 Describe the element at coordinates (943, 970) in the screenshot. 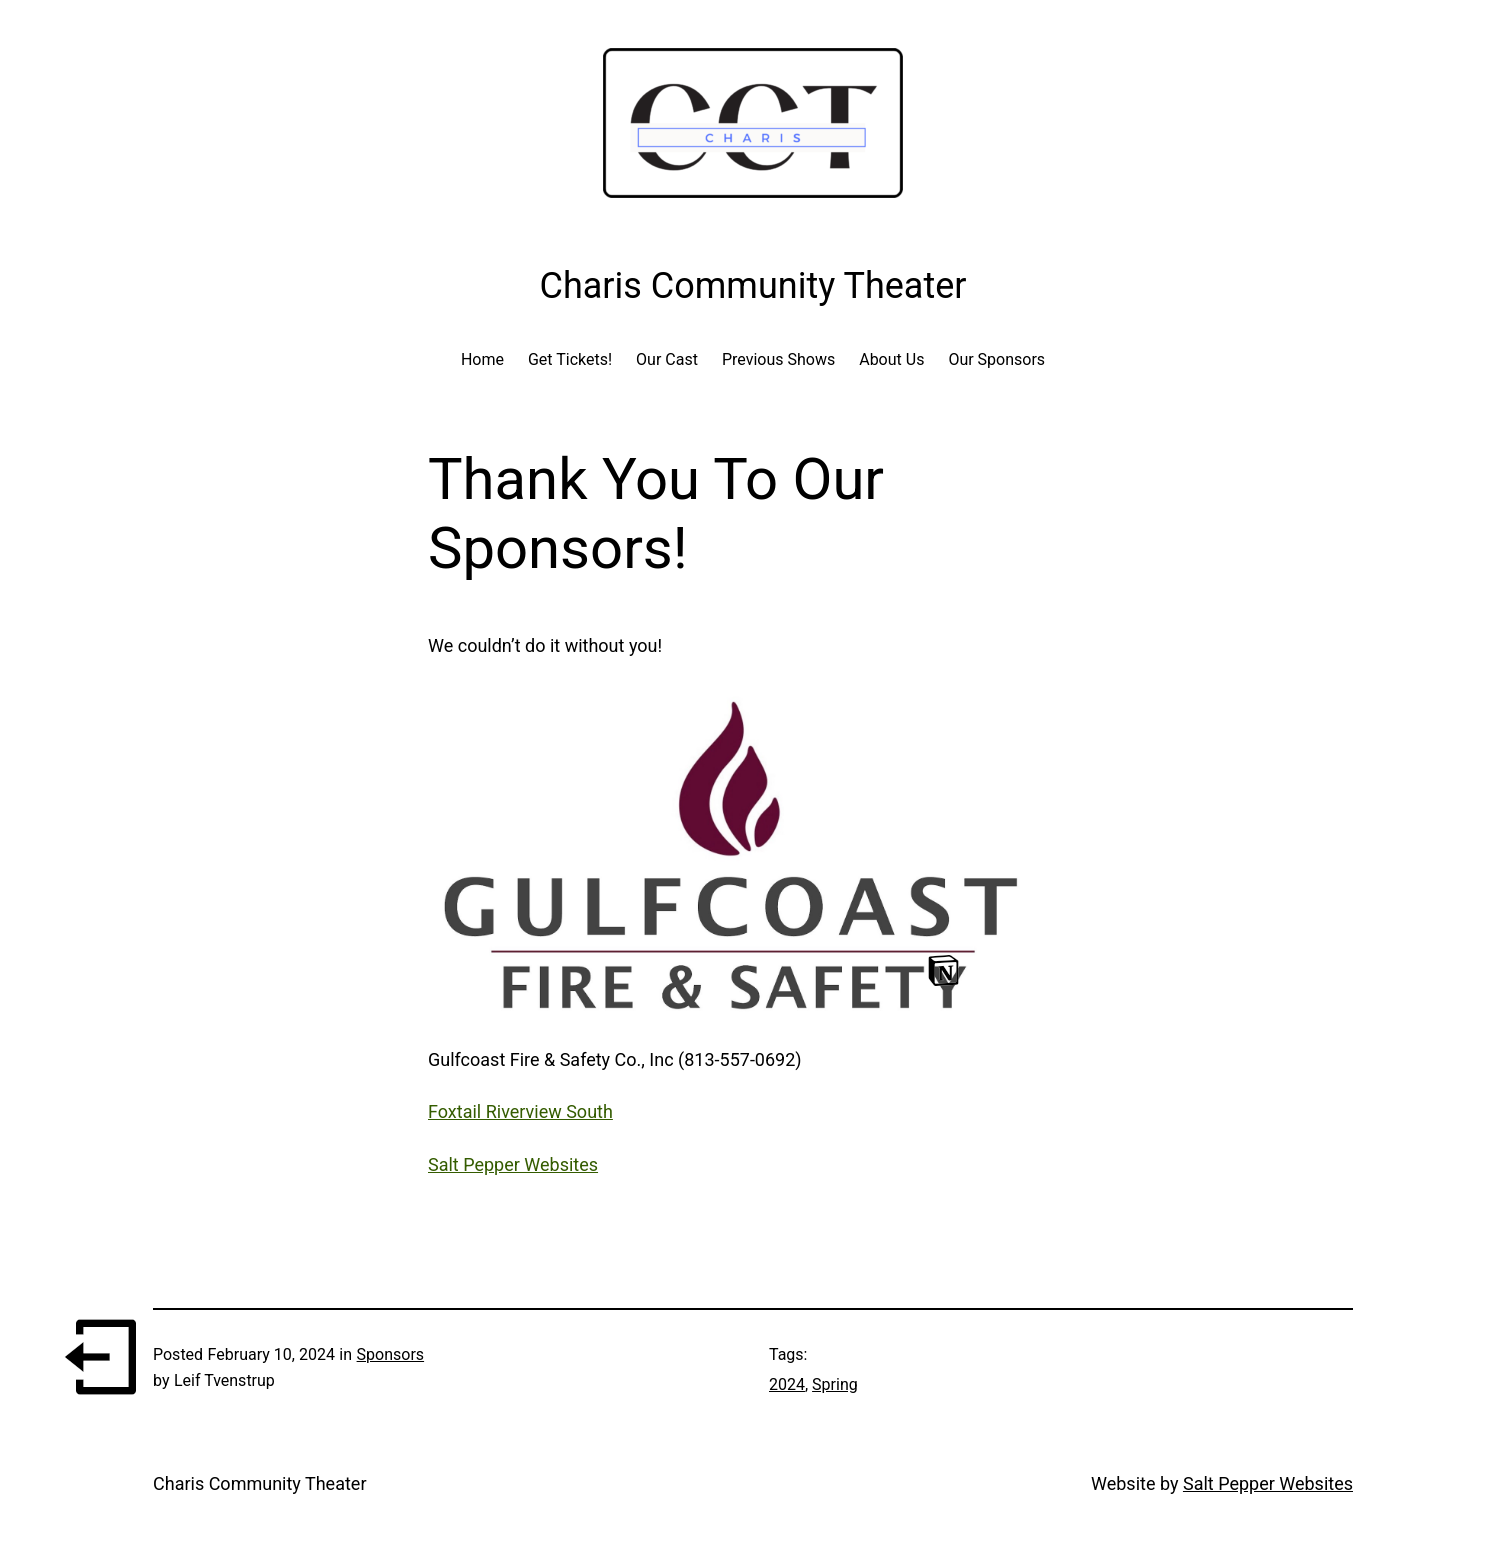

I see `open Notion app` at that location.